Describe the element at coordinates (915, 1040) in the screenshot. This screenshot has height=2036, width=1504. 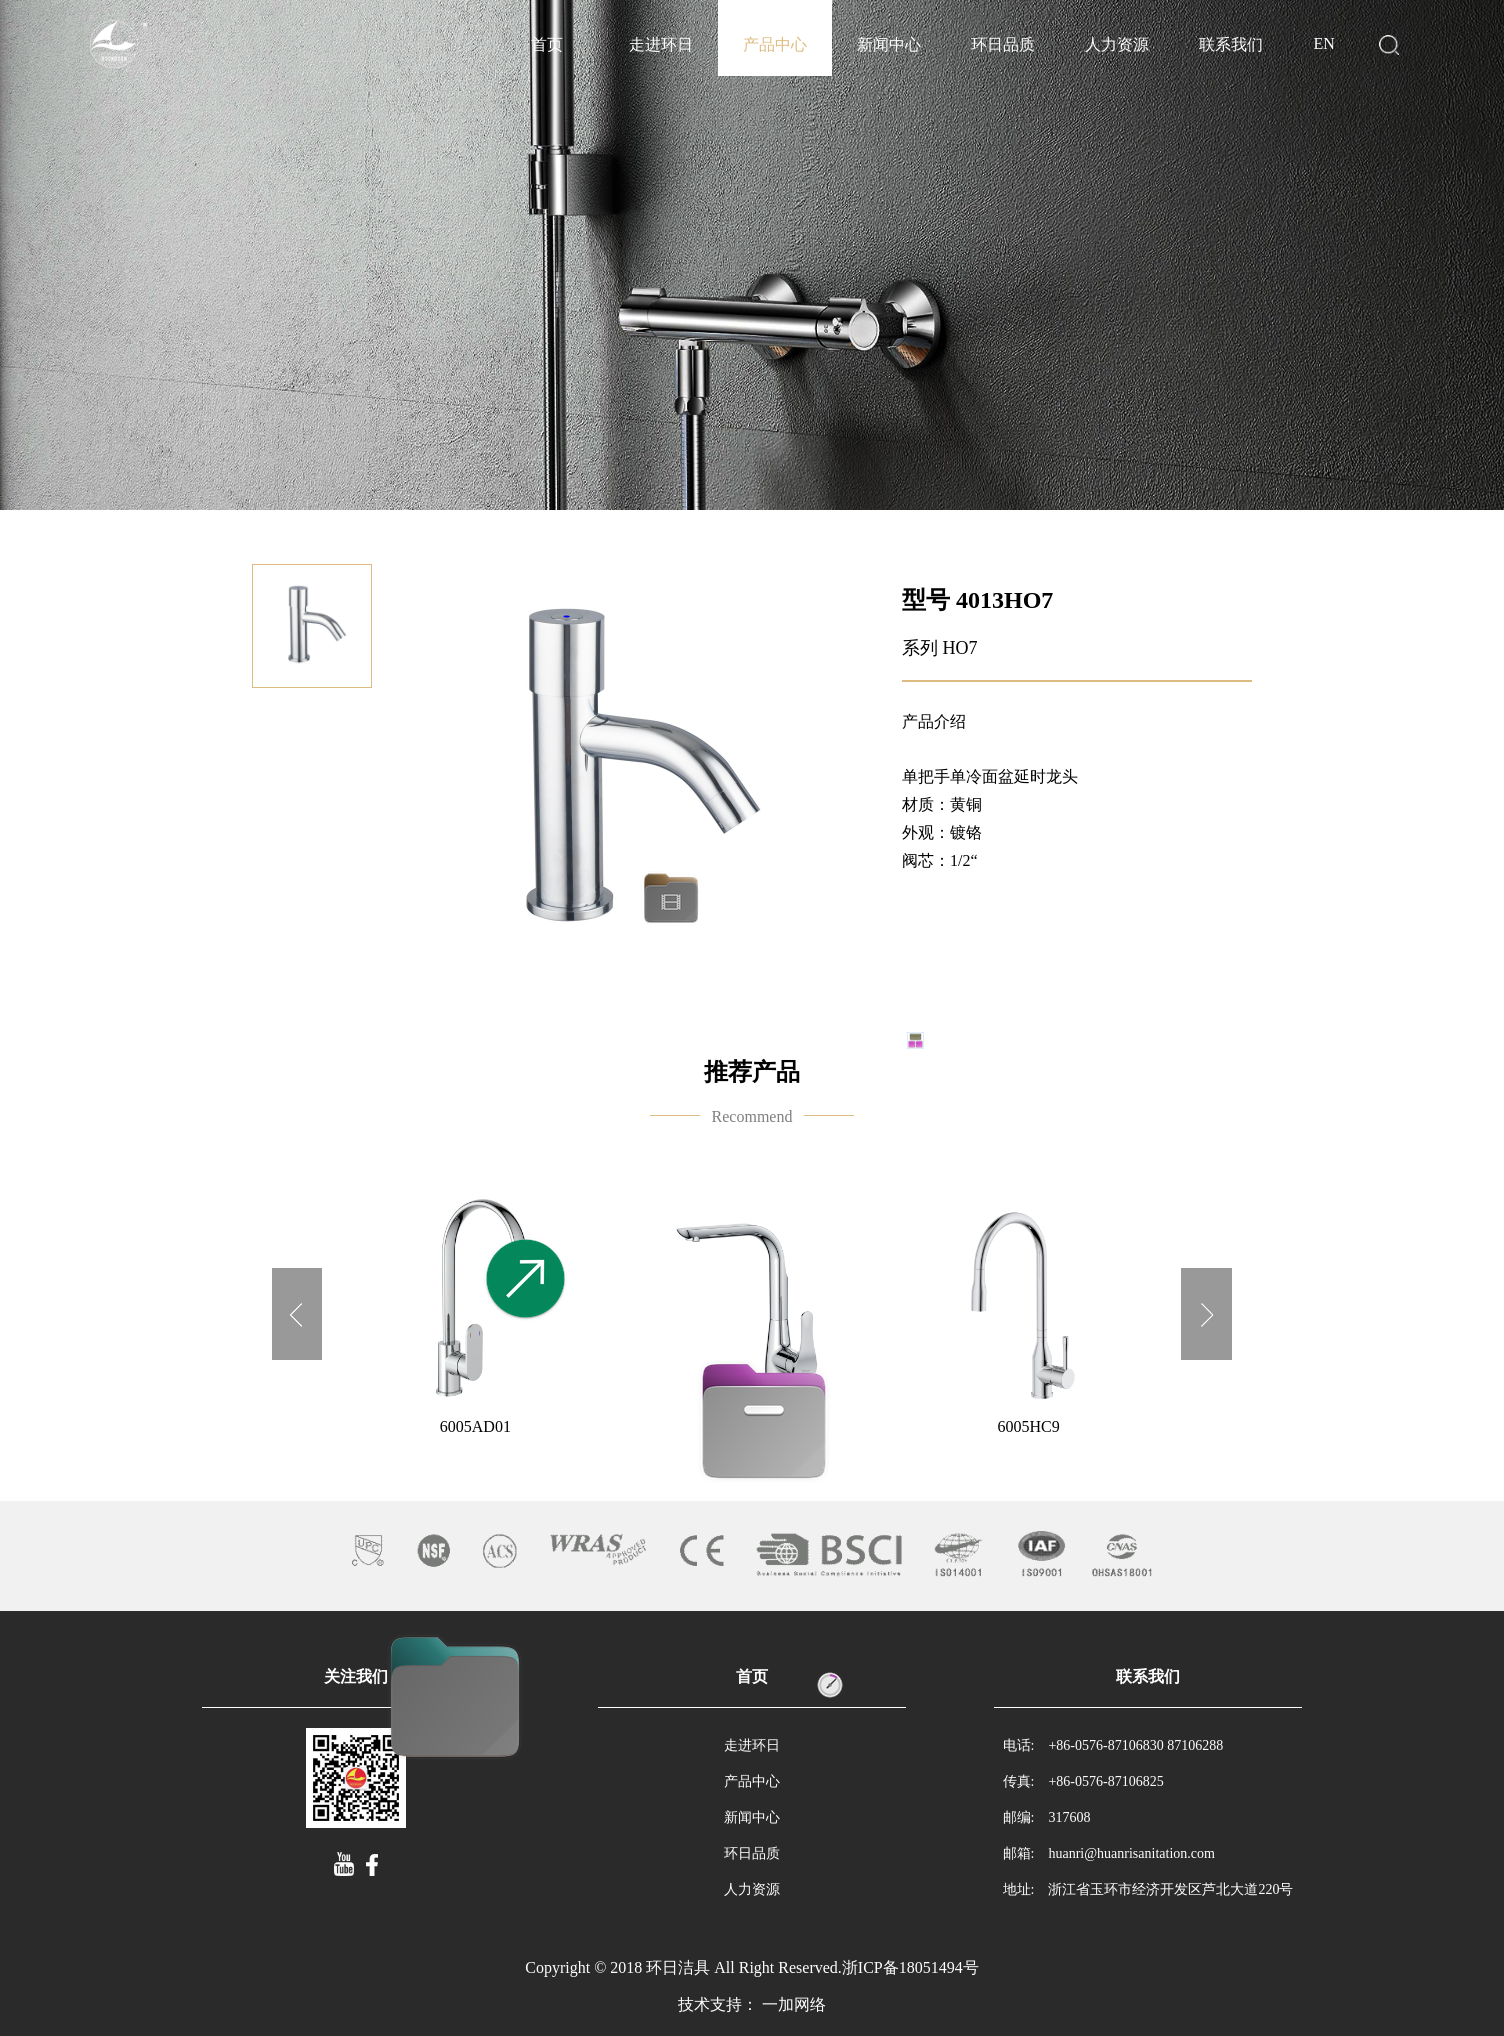
I see `select all items in the current view` at that location.